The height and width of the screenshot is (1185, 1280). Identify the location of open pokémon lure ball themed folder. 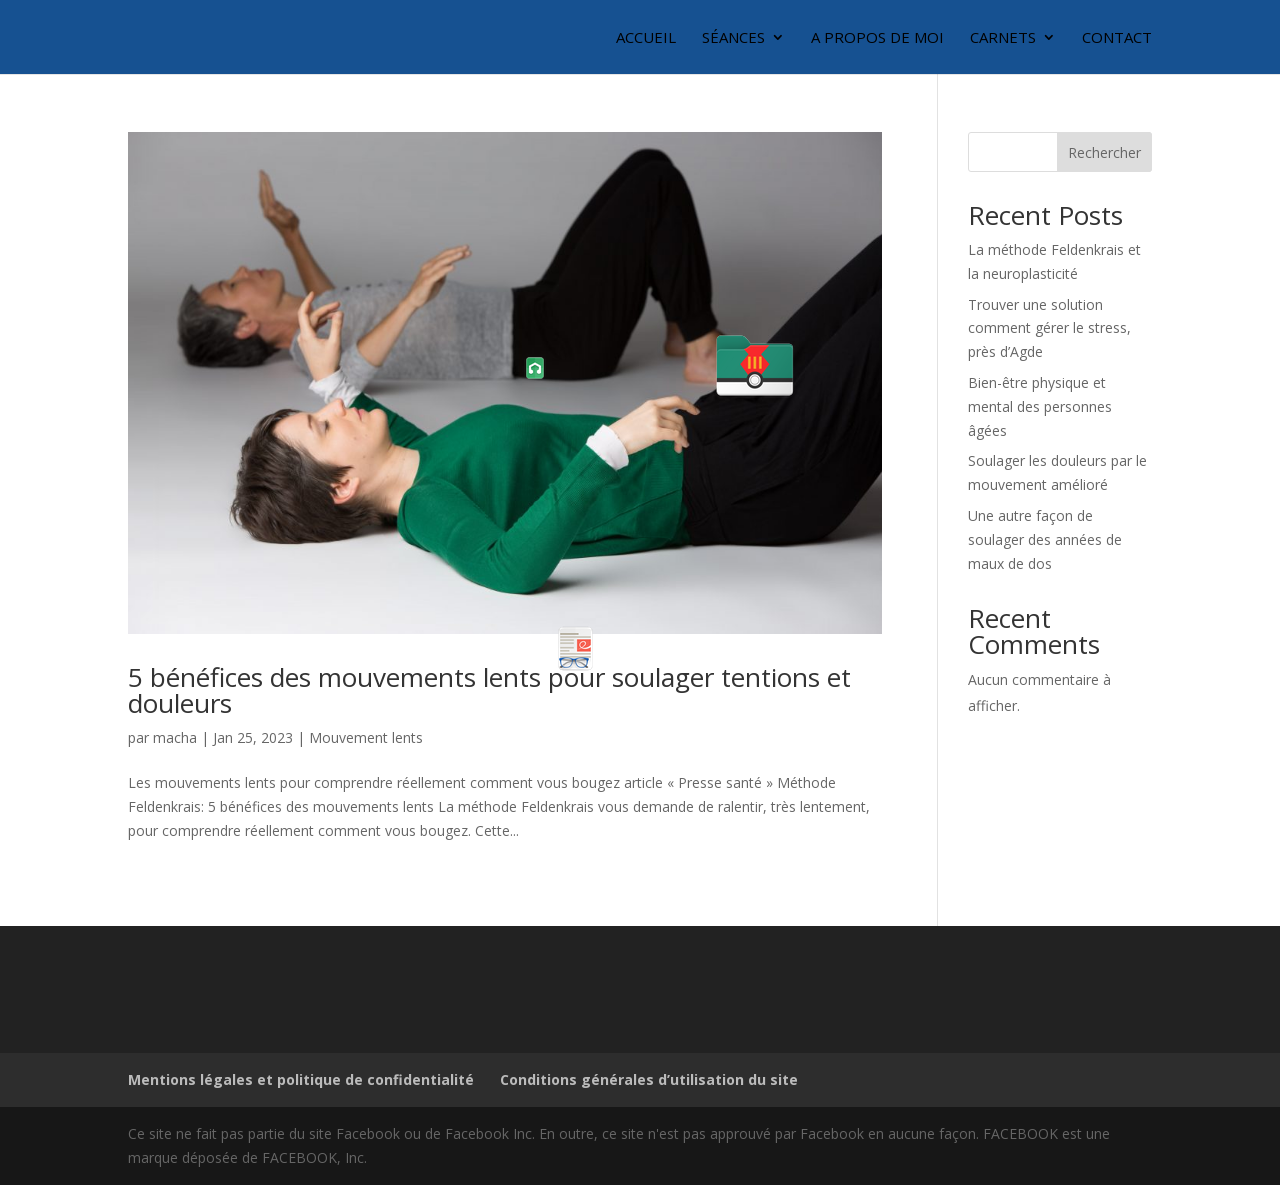
(754, 367).